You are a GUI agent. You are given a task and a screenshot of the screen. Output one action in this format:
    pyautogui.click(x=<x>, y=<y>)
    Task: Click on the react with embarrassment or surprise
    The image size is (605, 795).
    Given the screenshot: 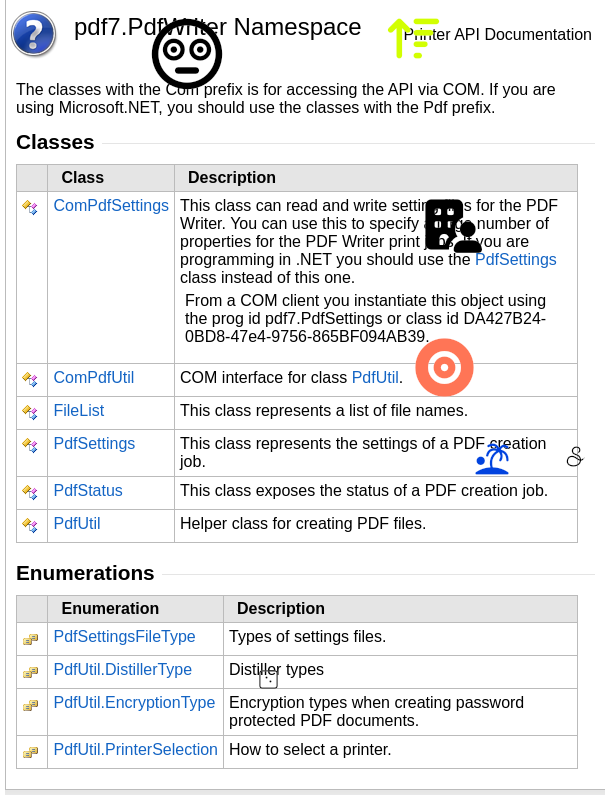 What is the action you would take?
    pyautogui.click(x=187, y=54)
    